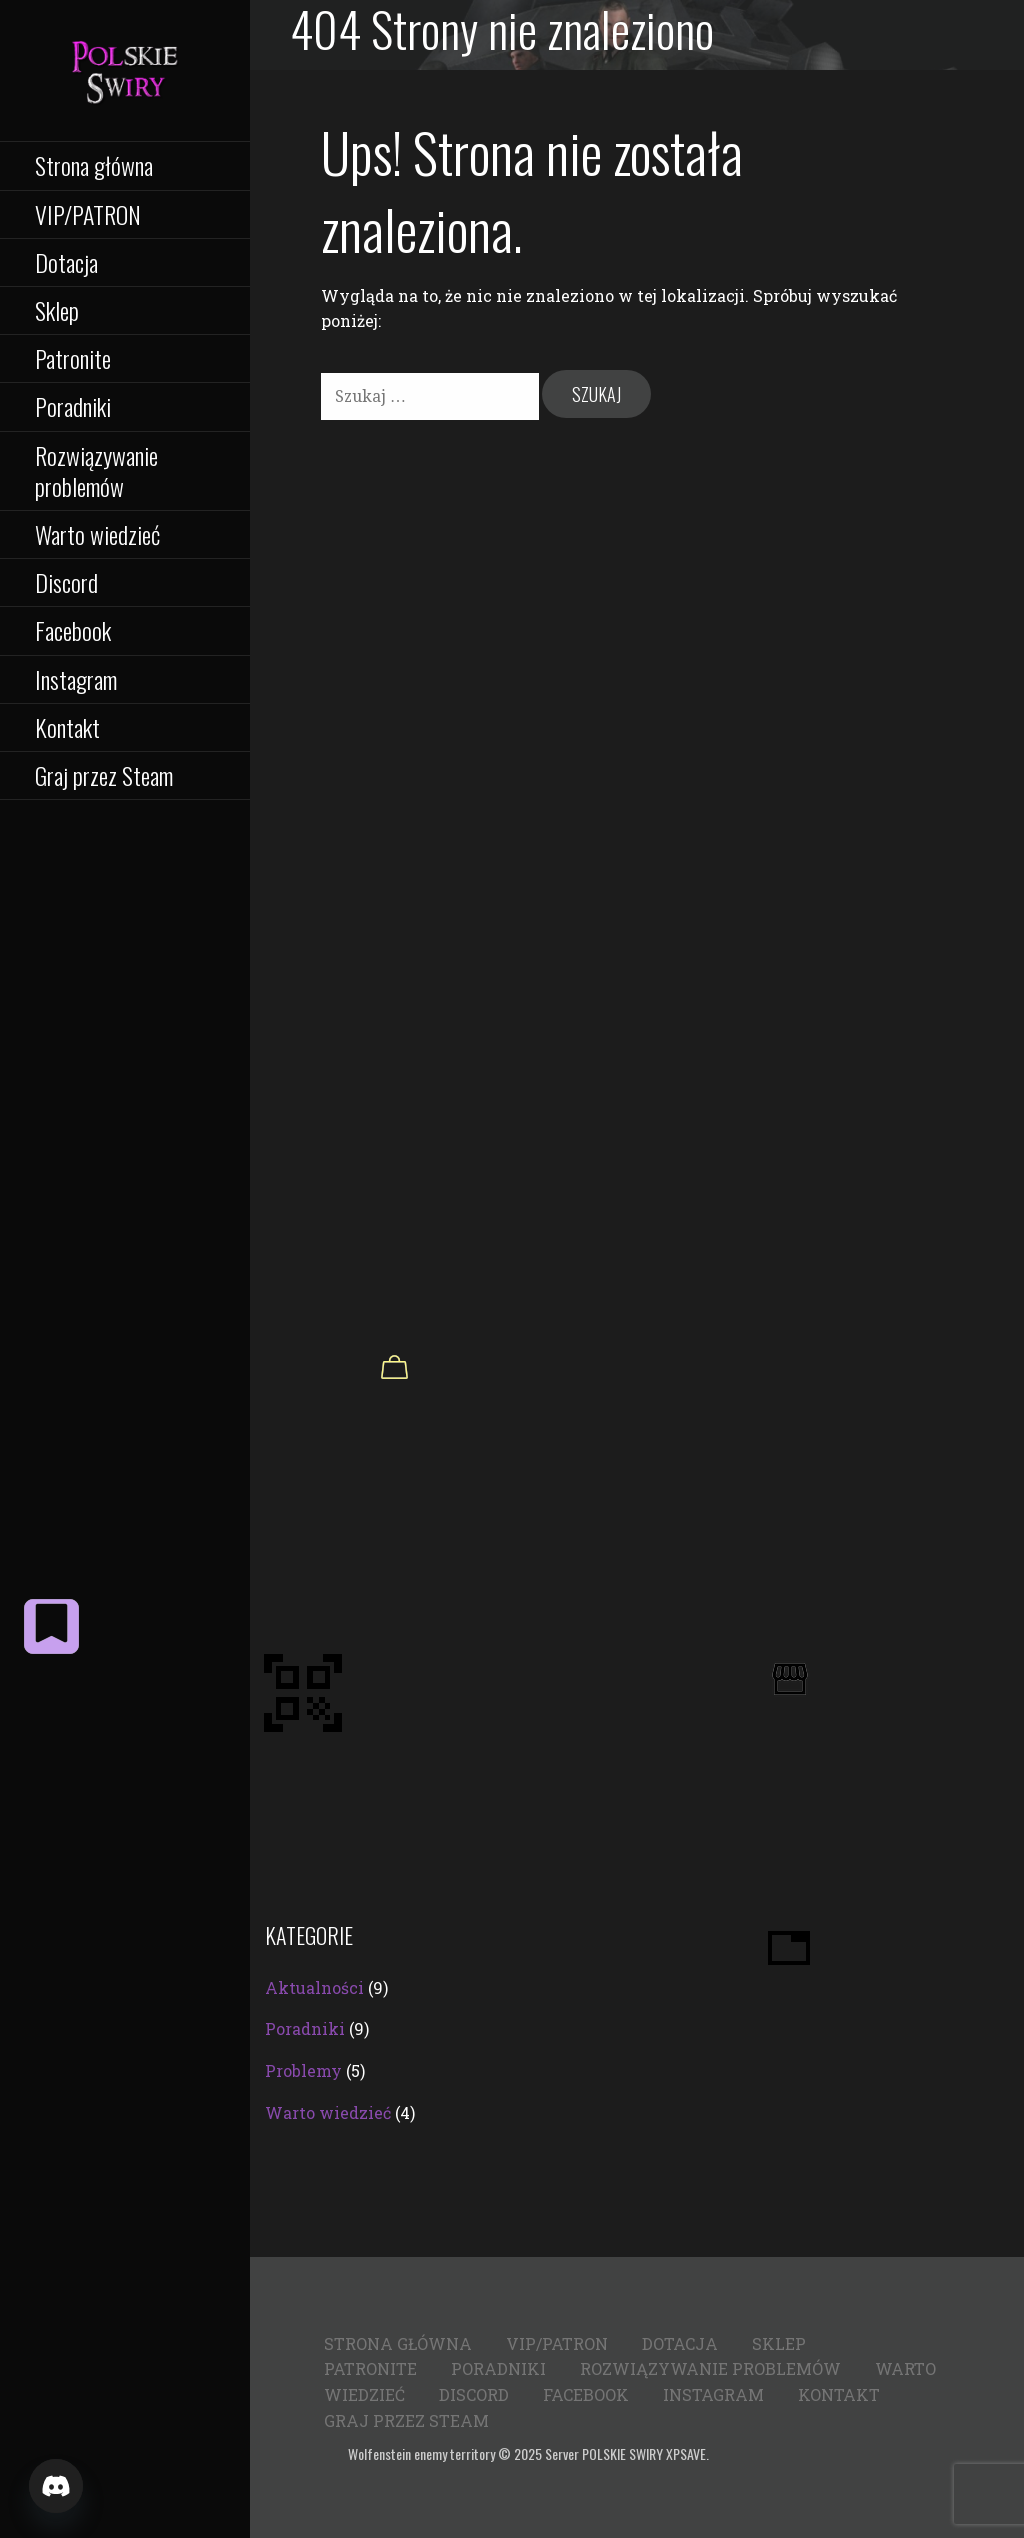  I want to click on scan a QR code, so click(303, 1693).